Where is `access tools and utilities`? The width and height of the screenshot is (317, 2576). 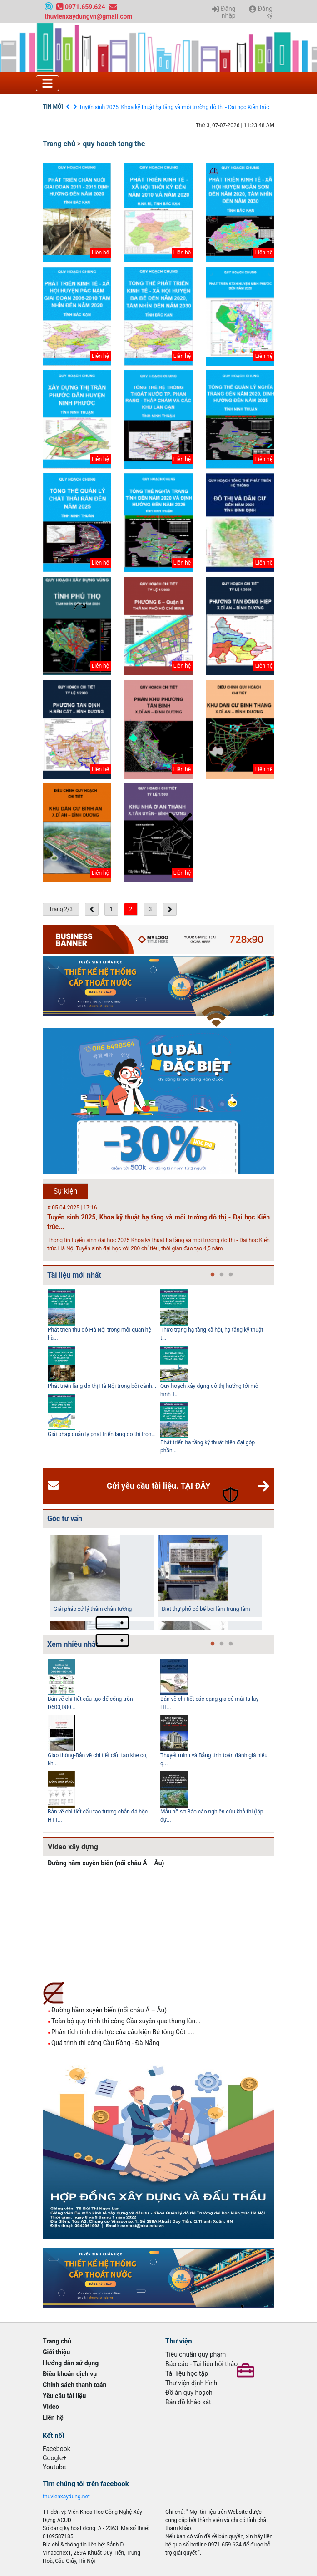 access tools and utilities is located at coordinates (245, 2371).